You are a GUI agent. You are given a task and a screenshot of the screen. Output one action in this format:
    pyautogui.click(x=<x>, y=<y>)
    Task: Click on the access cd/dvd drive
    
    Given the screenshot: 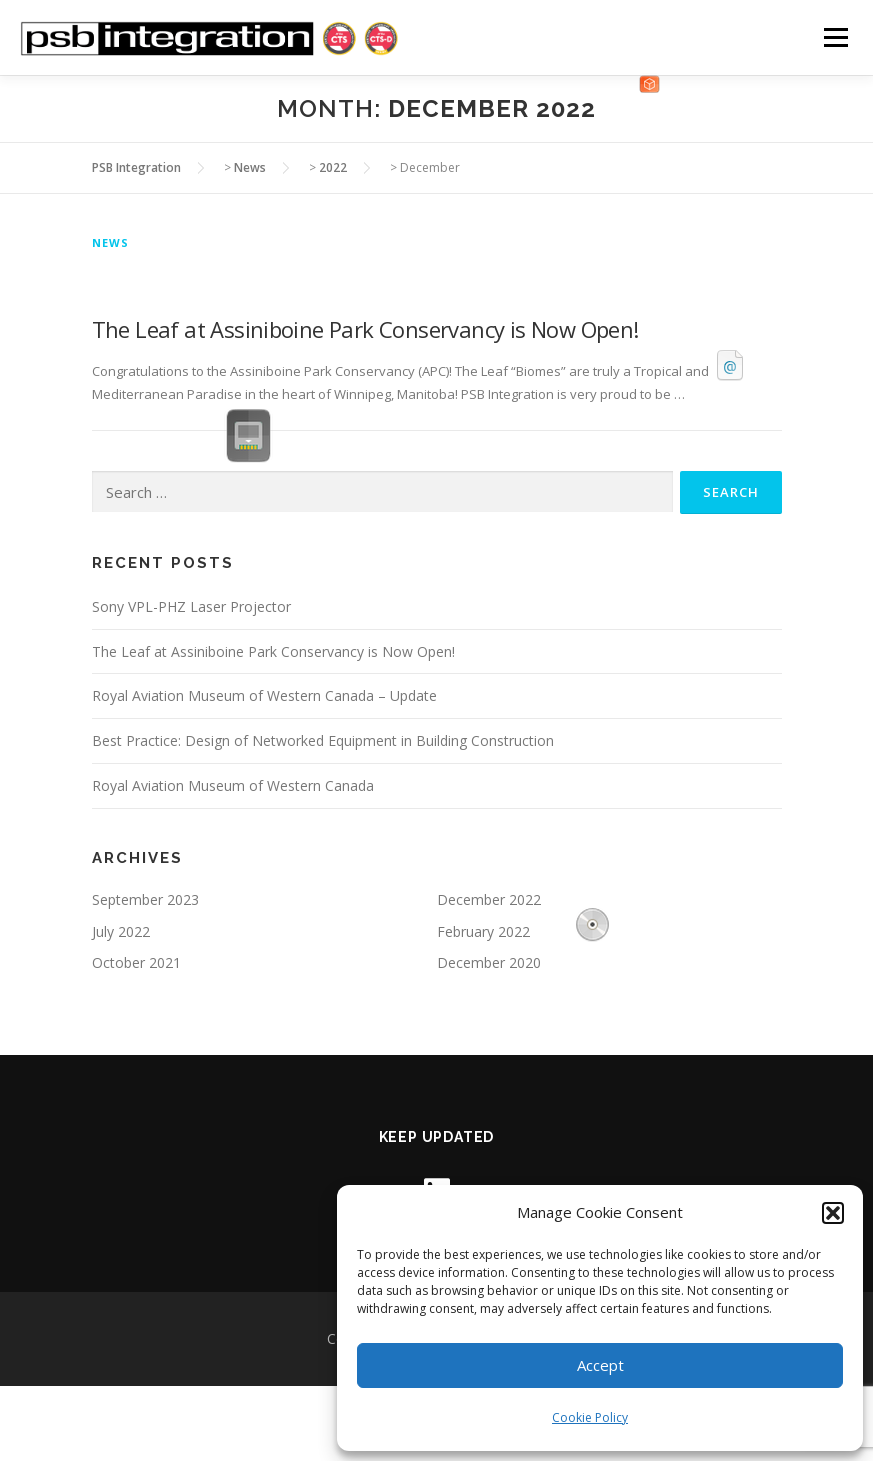 What is the action you would take?
    pyautogui.click(x=592, y=924)
    